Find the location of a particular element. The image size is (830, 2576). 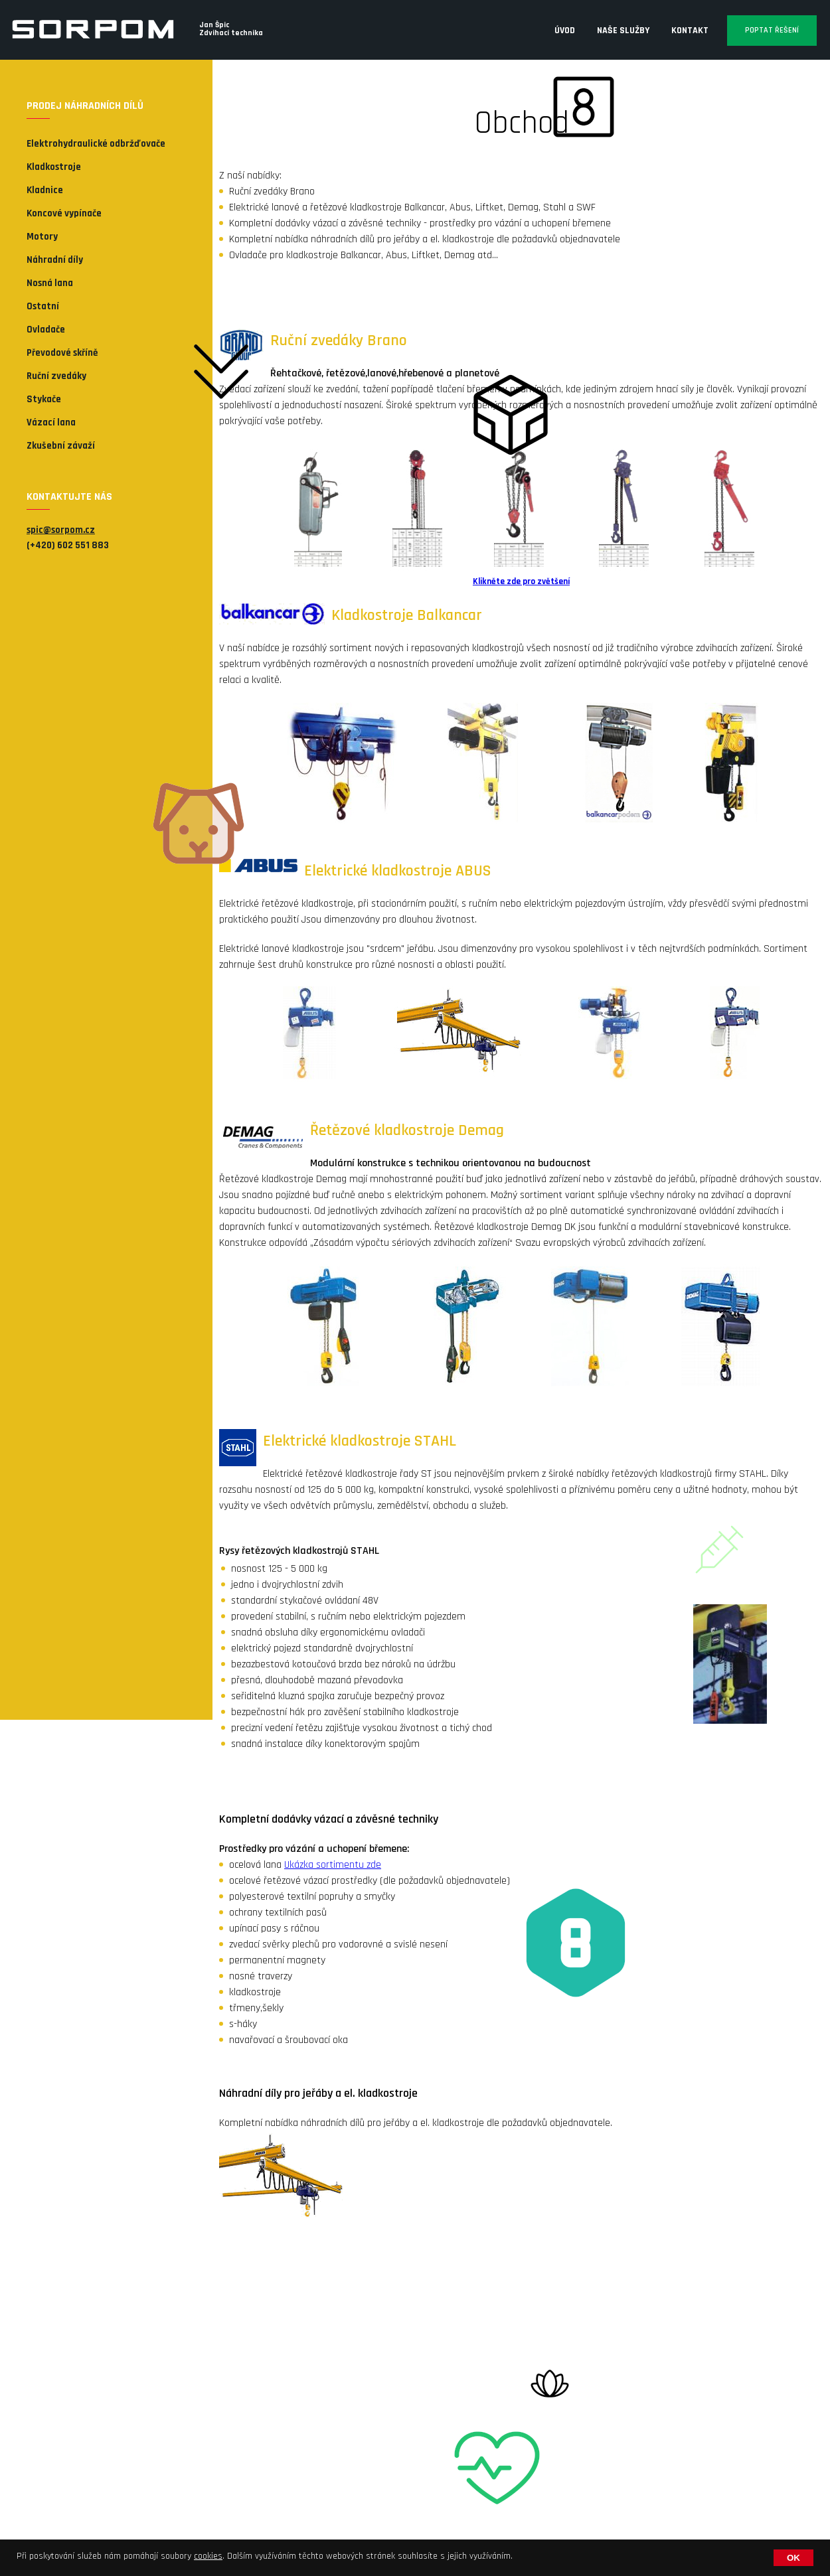

indicates step 8 in a multi-step process is located at coordinates (576, 1943).